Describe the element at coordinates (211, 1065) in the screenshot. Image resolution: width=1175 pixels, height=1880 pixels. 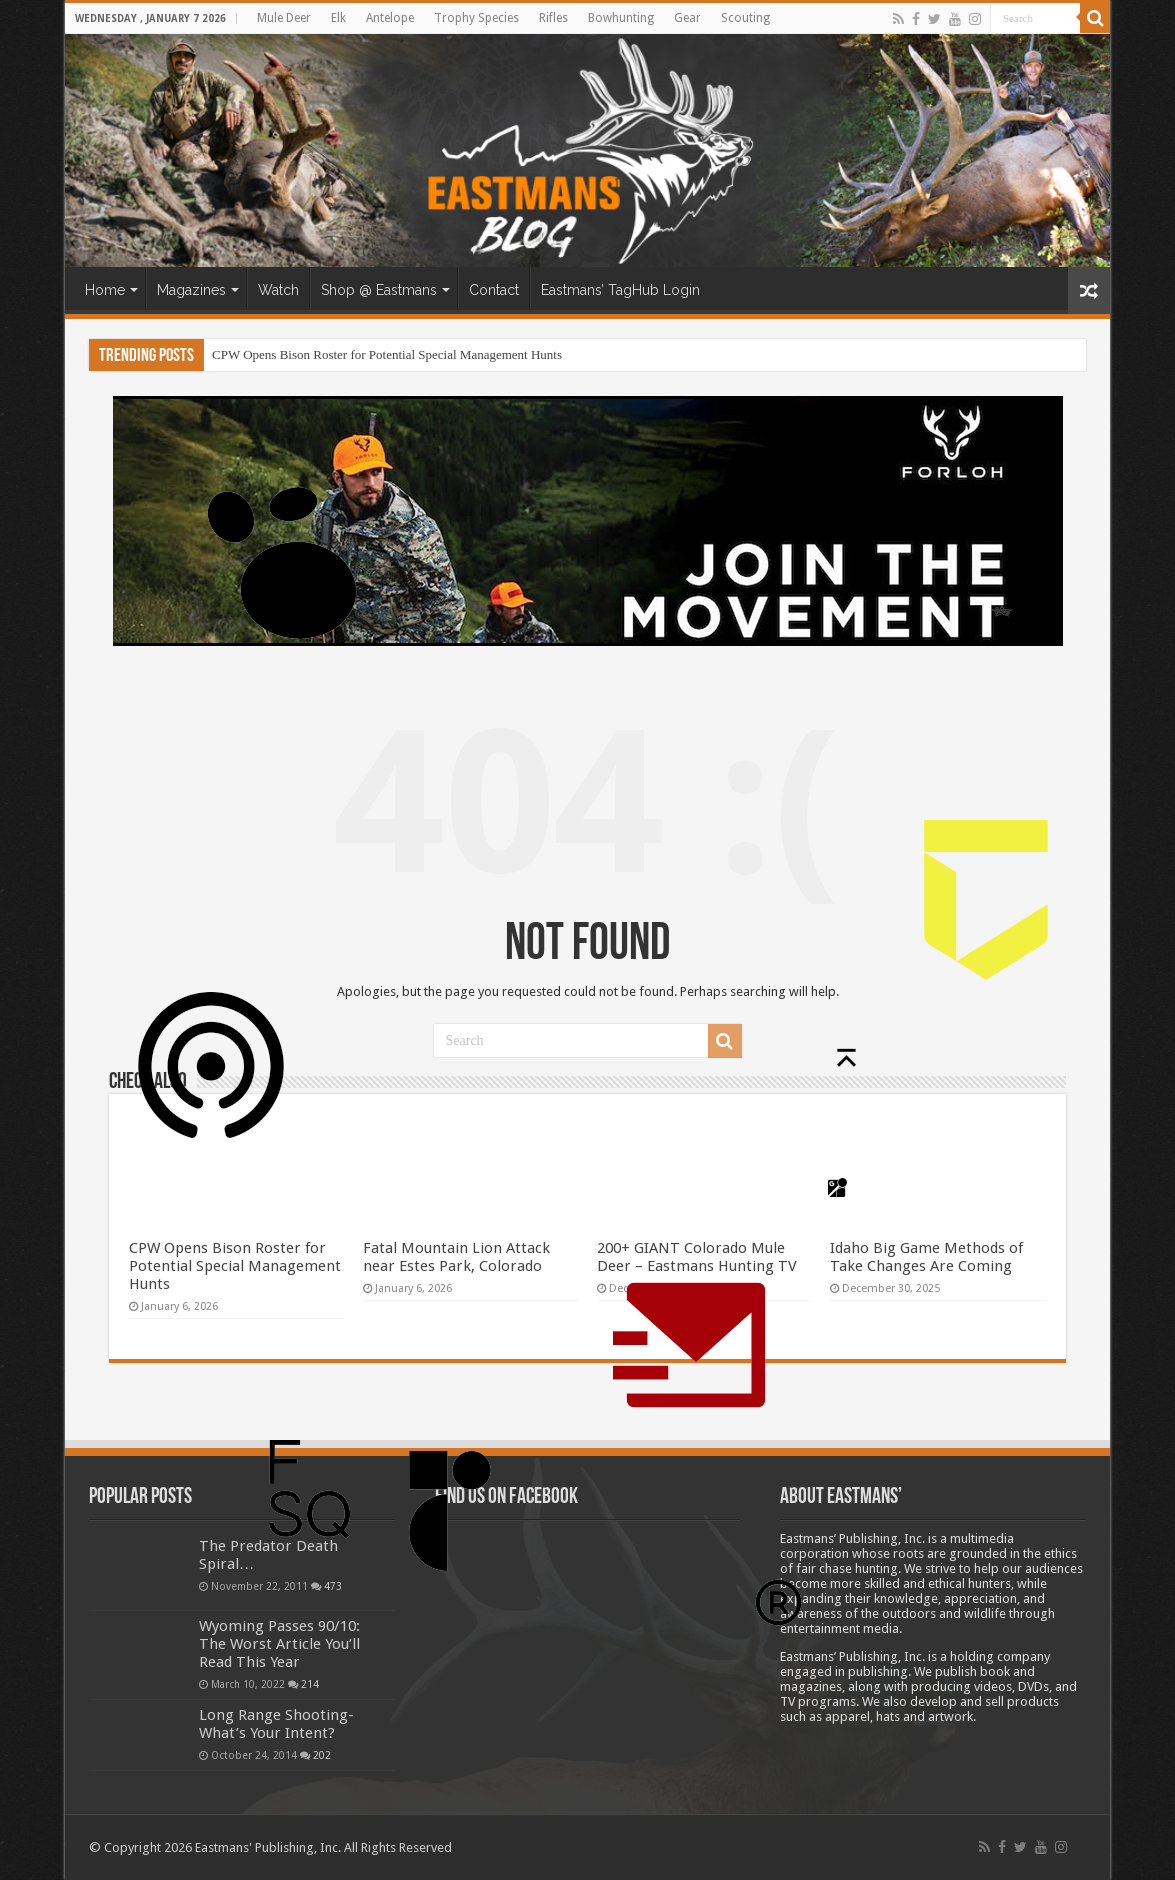
I see `tqdm python progress bar library logo` at that location.